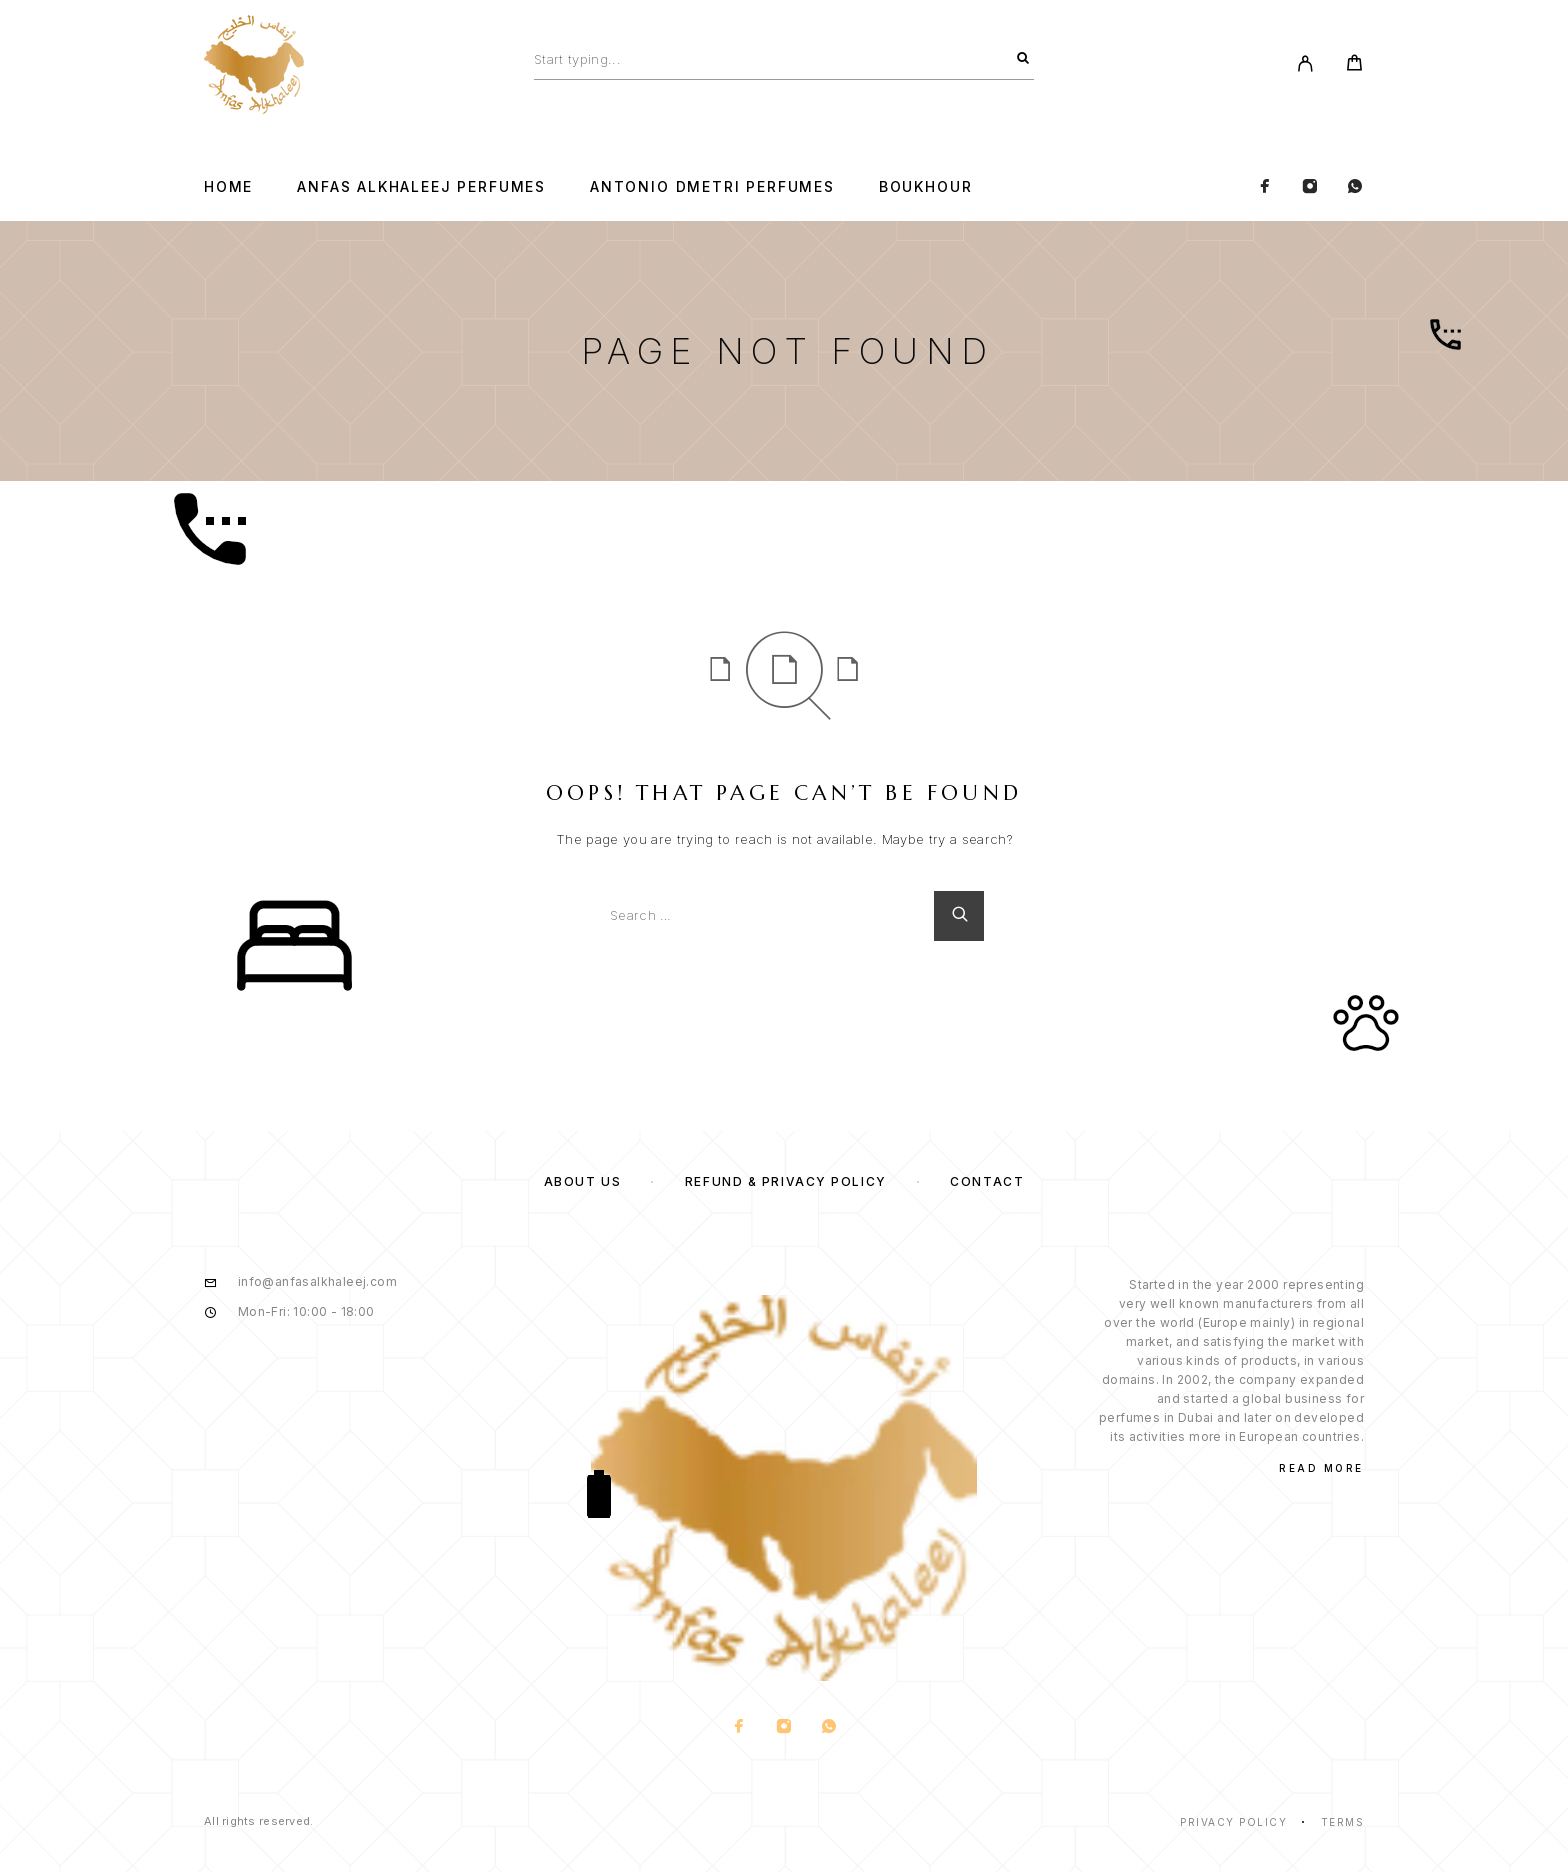 The width and height of the screenshot is (1568, 1872). What do you see at coordinates (599, 1494) in the screenshot?
I see `indicates battery is fully charged` at bounding box center [599, 1494].